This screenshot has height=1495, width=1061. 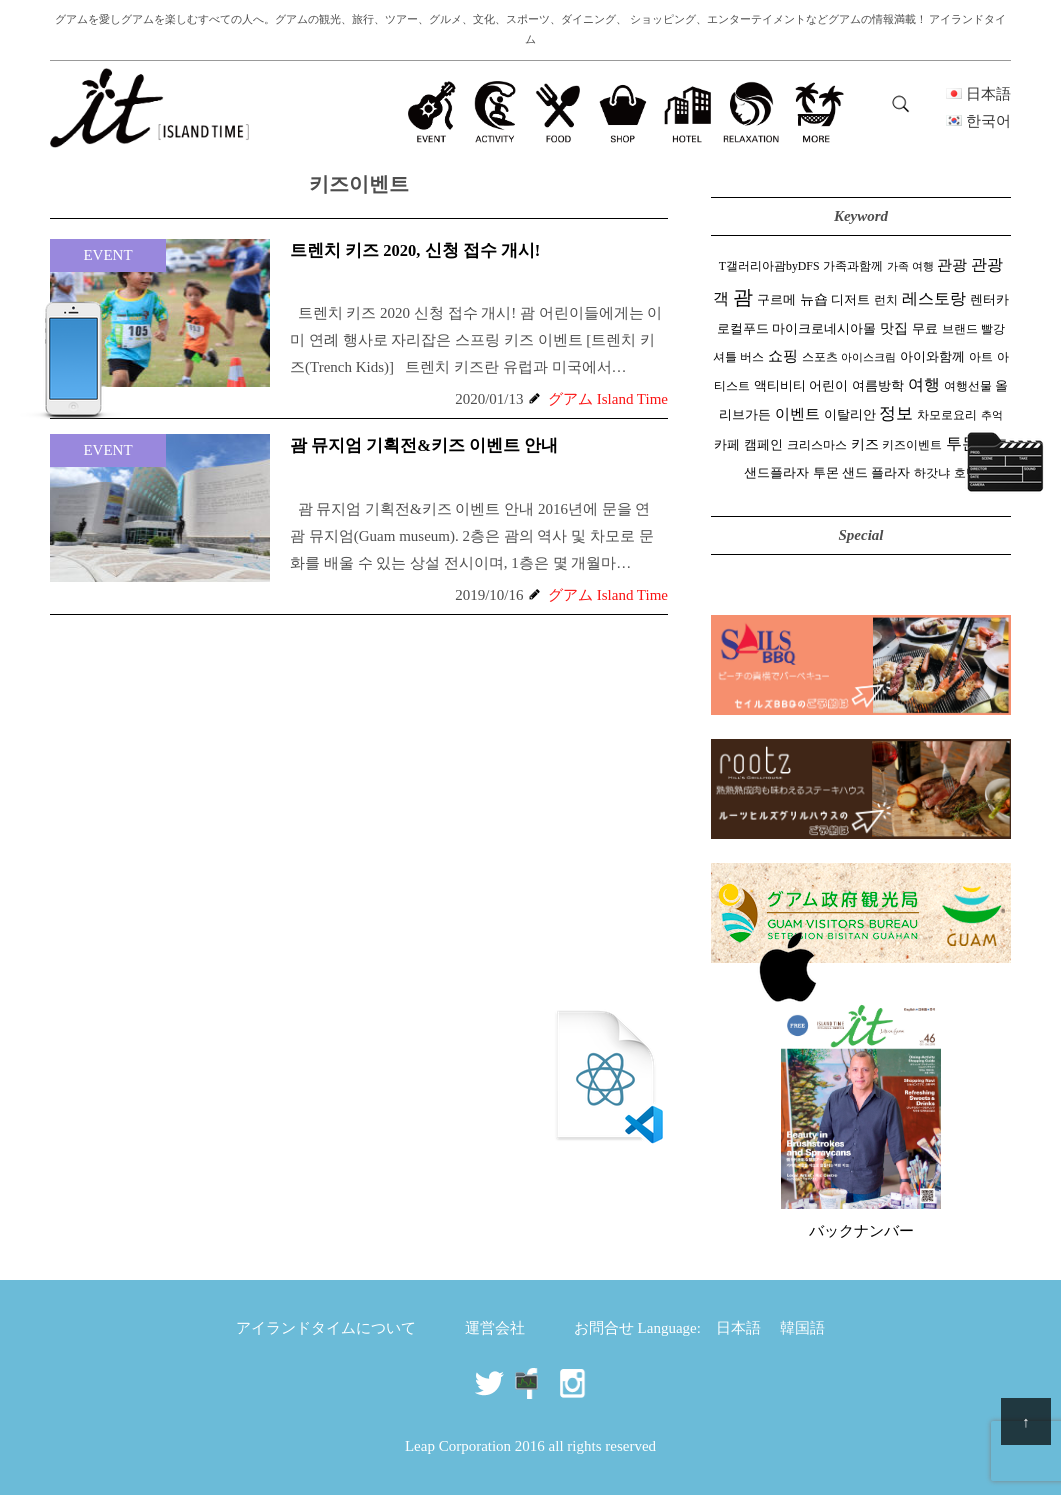 What do you see at coordinates (605, 1077) in the screenshot?
I see `open a React JavaScript file` at bounding box center [605, 1077].